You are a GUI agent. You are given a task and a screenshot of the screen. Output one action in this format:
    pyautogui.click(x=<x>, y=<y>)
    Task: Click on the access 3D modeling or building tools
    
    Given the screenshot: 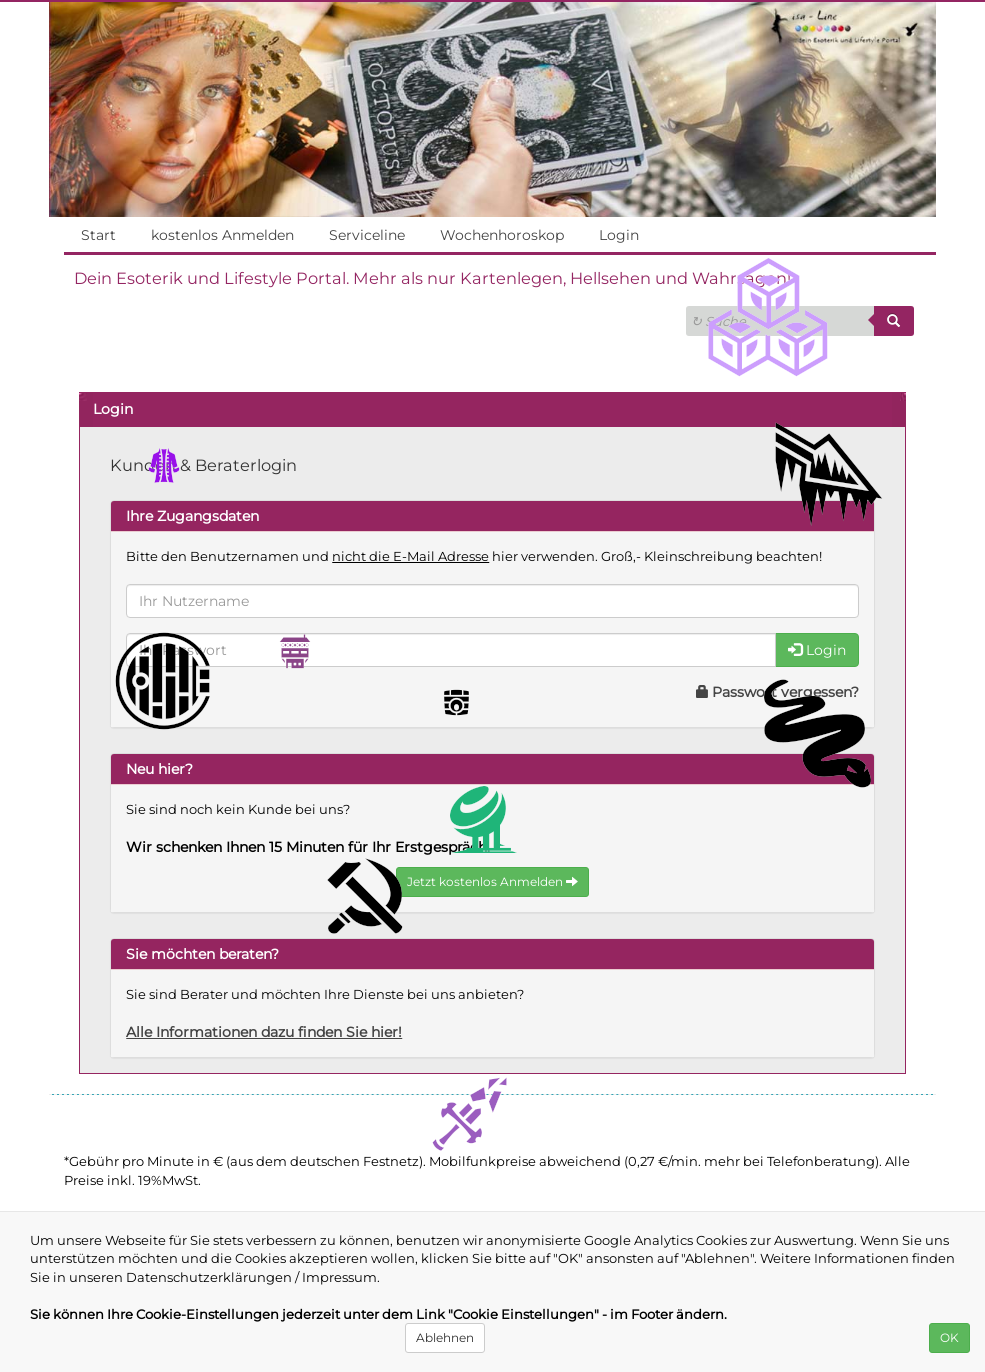 What is the action you would take?
    pyautogui.click(x=767, y=316)
    